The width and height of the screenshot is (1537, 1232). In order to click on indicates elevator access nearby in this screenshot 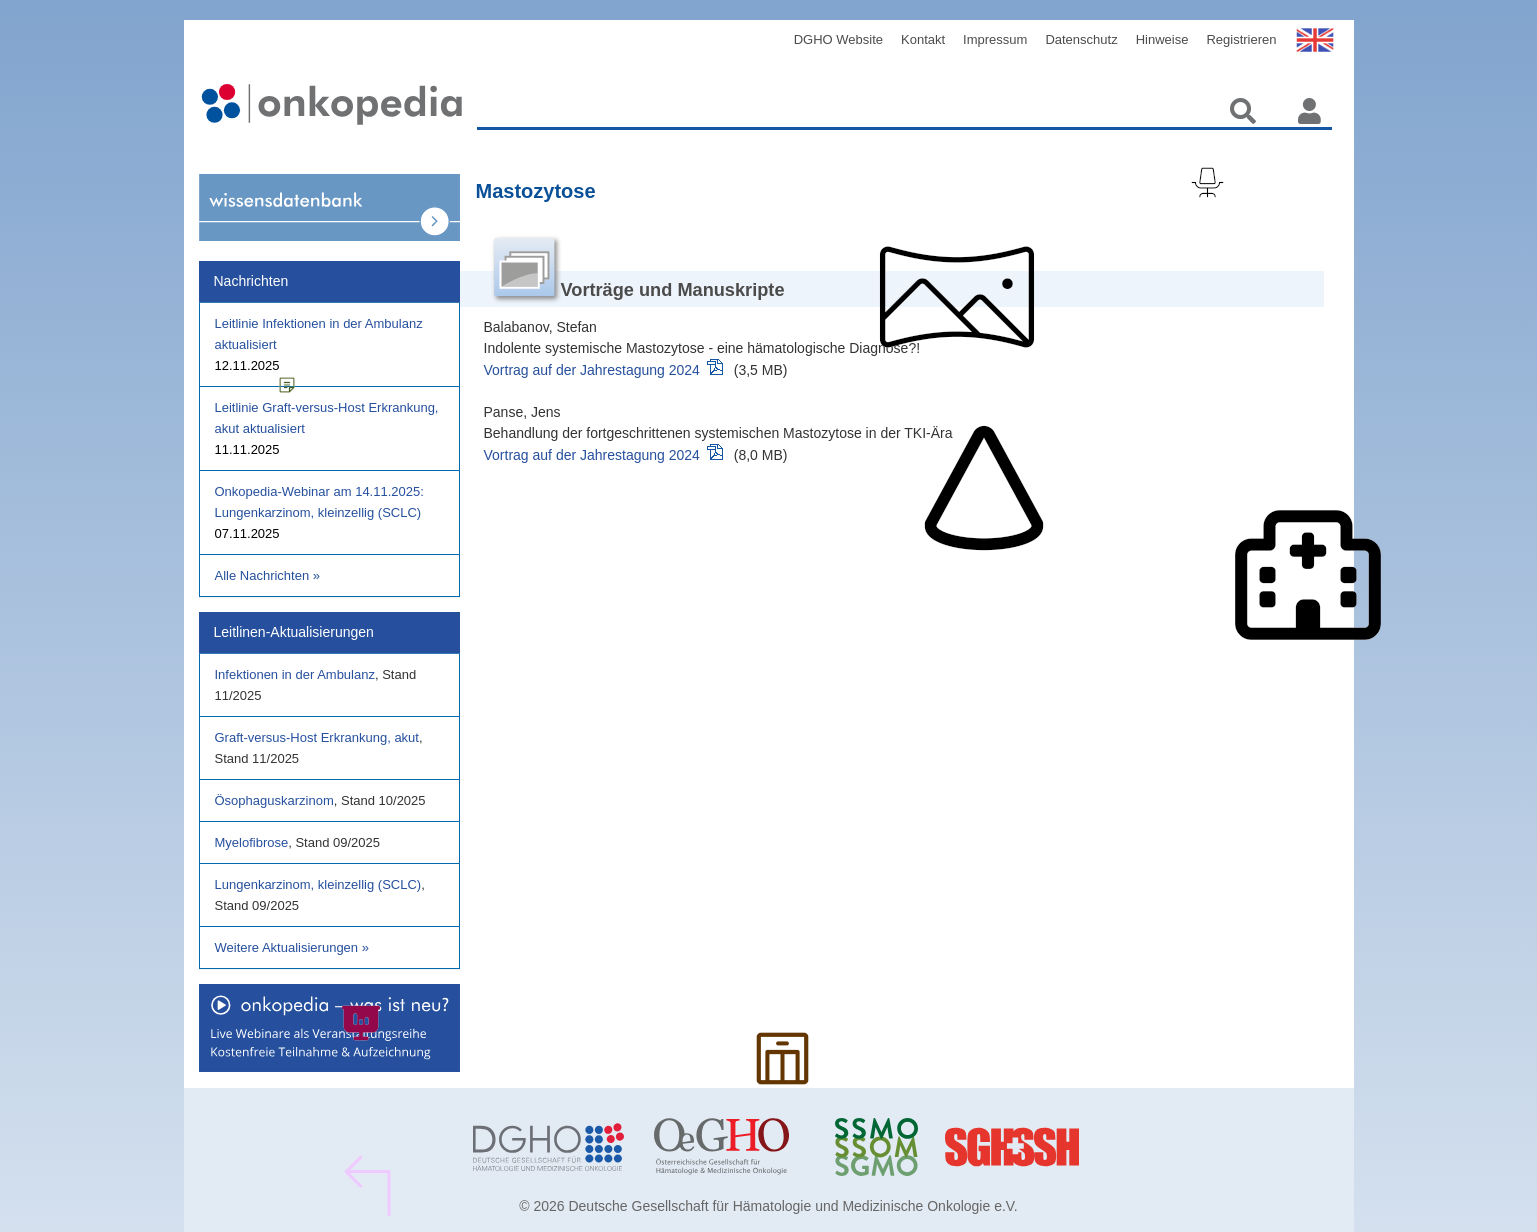, I will do `click(782, 1058)`.